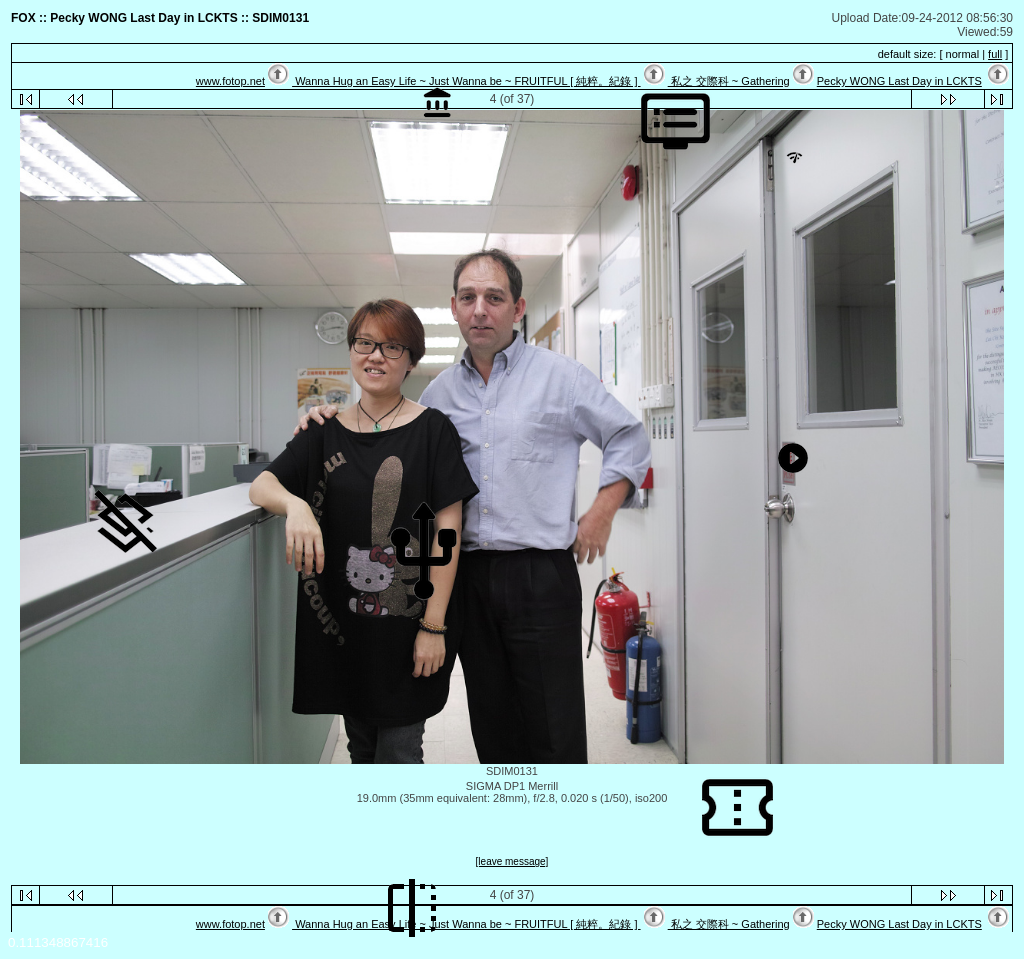 The height and width of the screenshot is (959, 1024). What do you see at coordinates (438, 103) in the screenshot?
I see `access bank or financial account` at bounding box center [438, 103].